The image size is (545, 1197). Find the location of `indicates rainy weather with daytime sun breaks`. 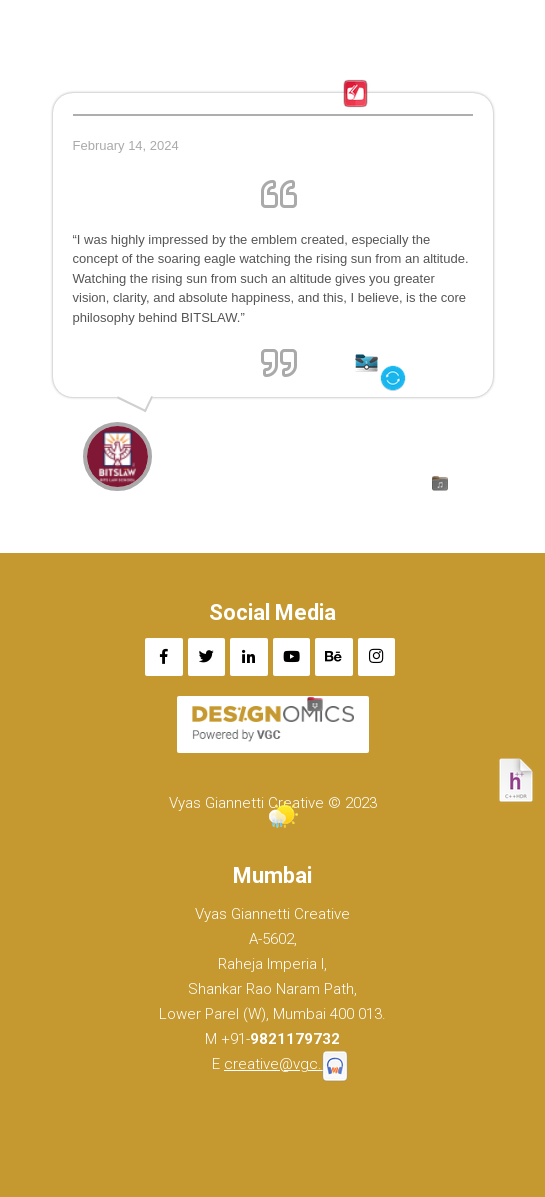

indicates rainy weather with daytime sun breaks is located at coordinates (283, 814).